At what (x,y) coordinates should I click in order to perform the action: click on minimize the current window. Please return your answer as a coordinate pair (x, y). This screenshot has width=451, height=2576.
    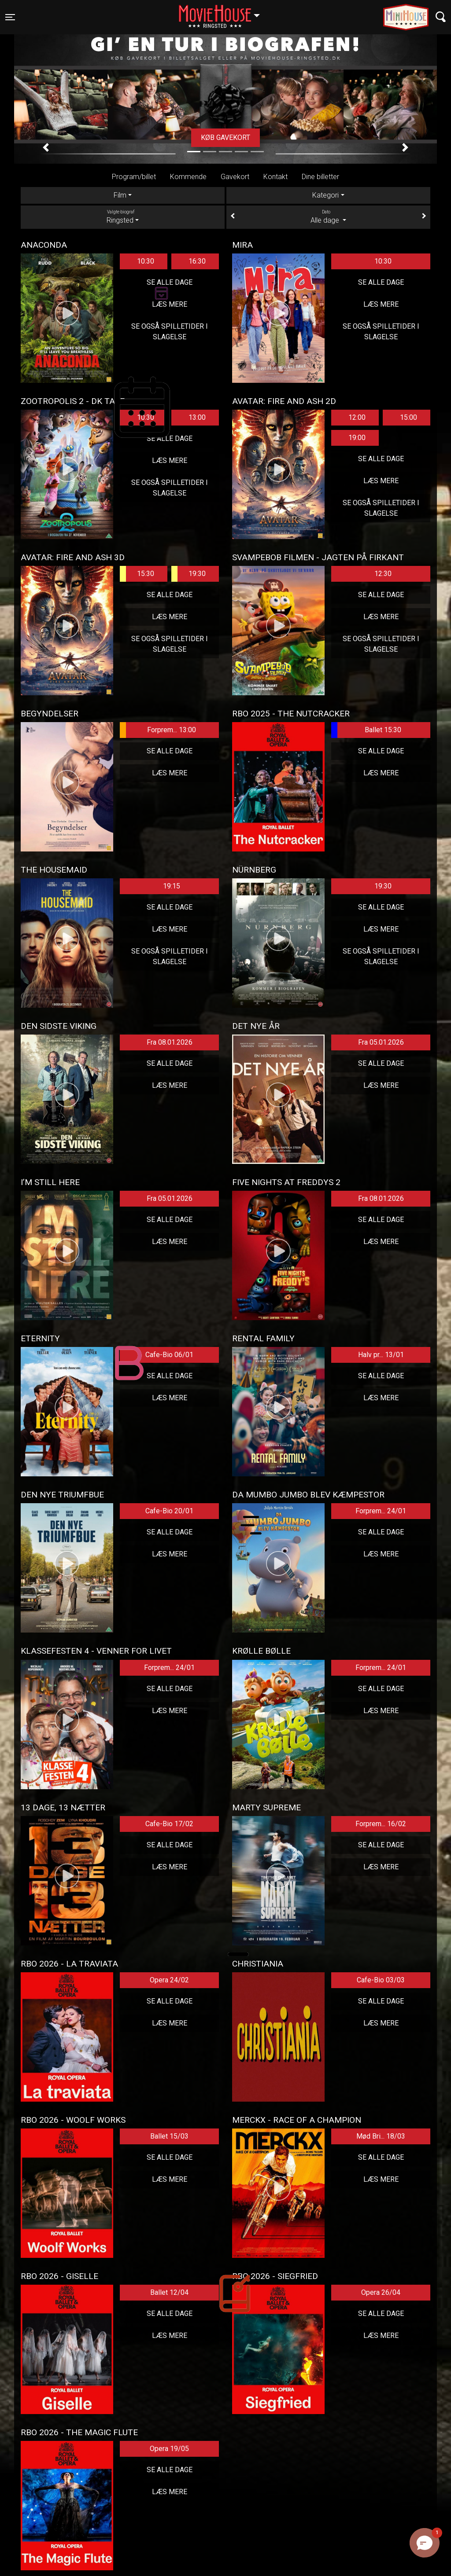
    Looking at the image, I should click on (238, 1940).